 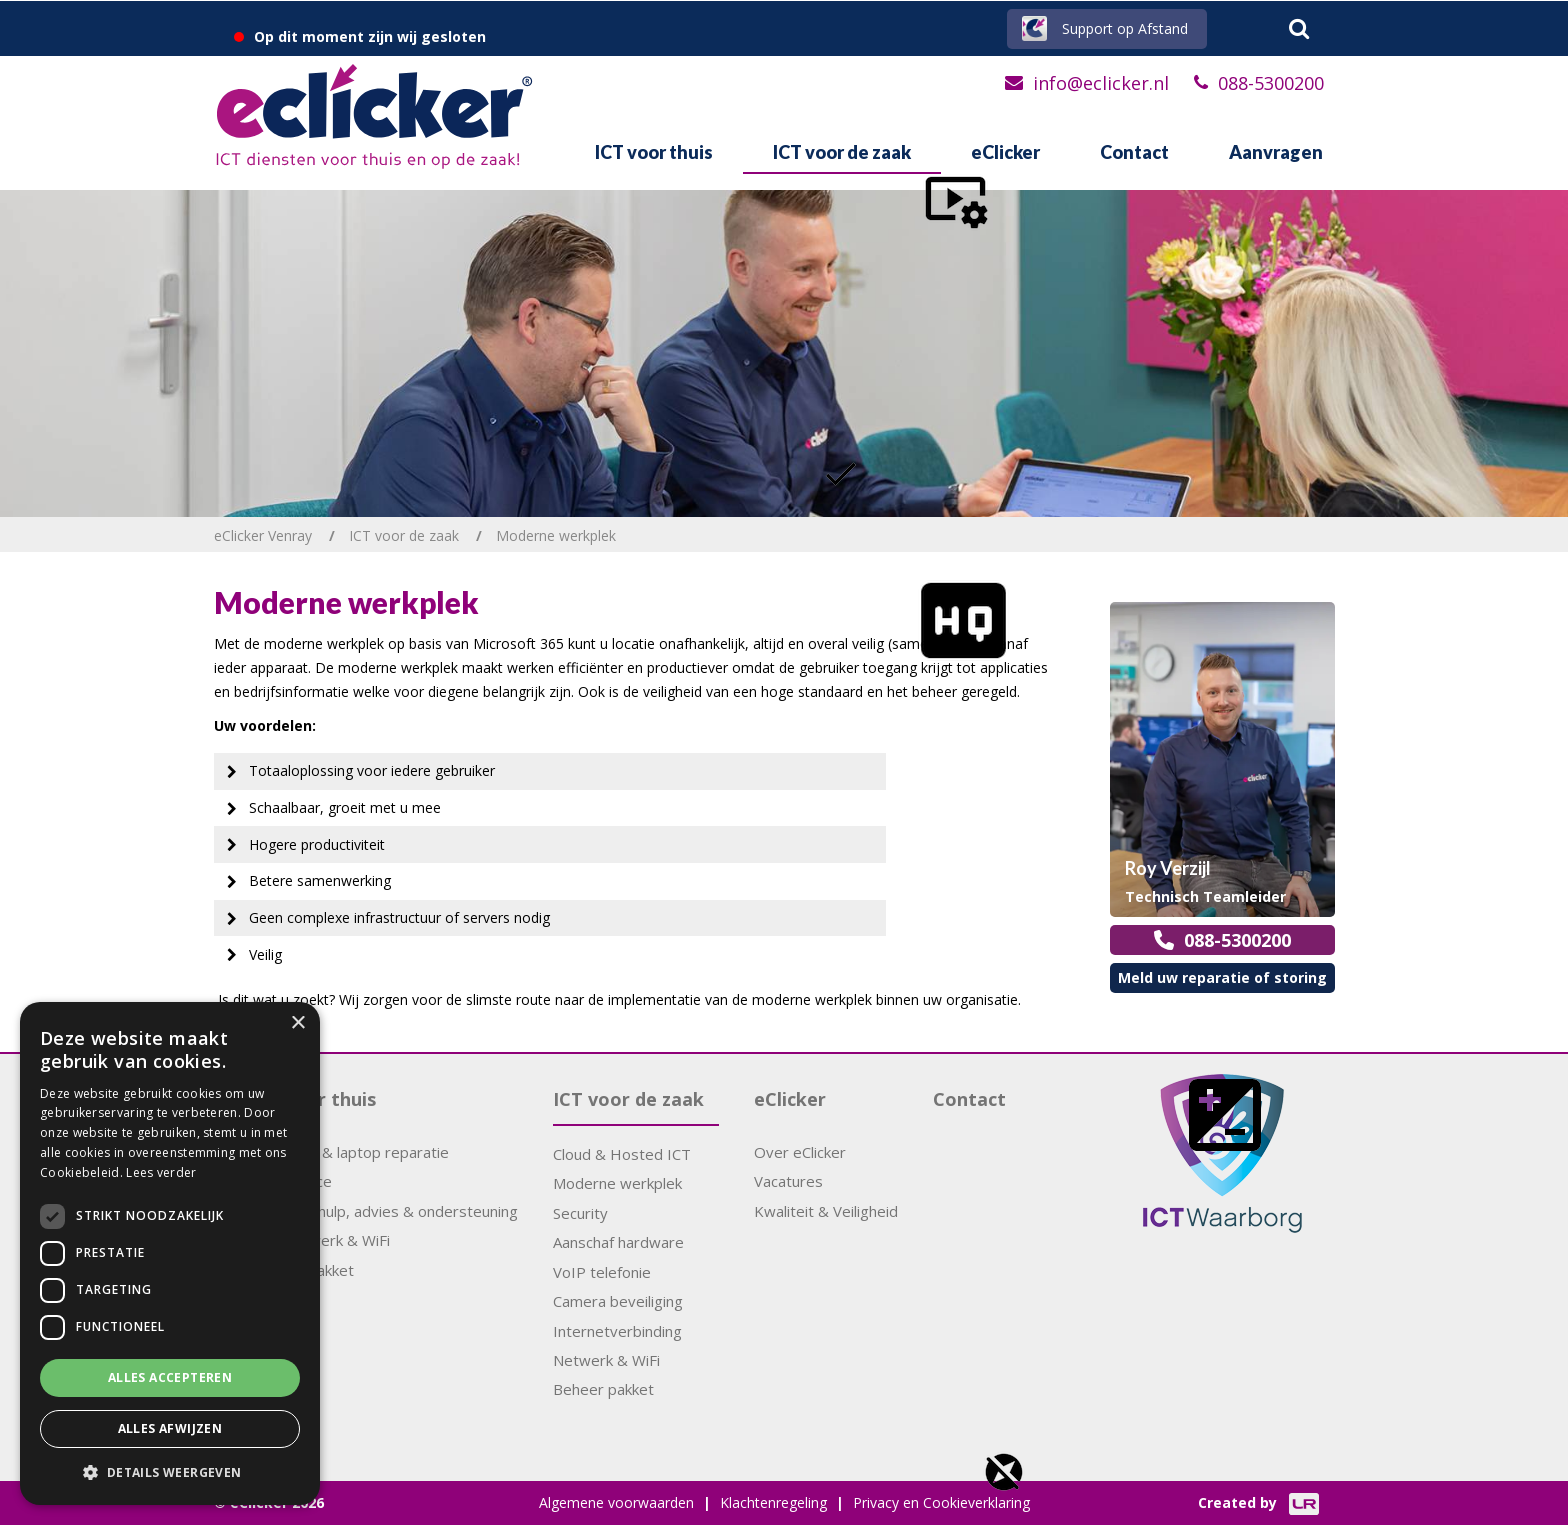 I want to click on confirm or submit an action, so click(x=840, y=473).